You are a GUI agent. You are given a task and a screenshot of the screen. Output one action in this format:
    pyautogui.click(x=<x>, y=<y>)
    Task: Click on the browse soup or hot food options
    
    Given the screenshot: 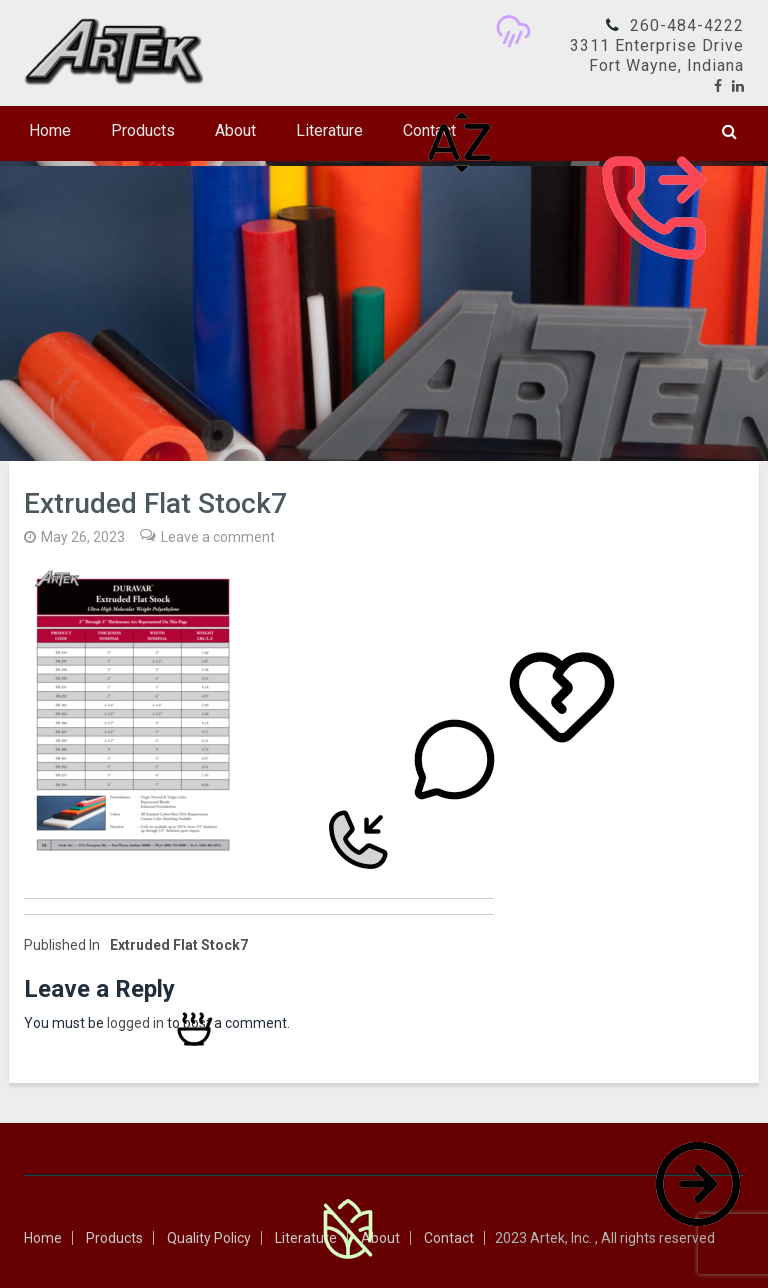 What is the action you would take?
    pyautogui.click(x=194, y=1029)
    